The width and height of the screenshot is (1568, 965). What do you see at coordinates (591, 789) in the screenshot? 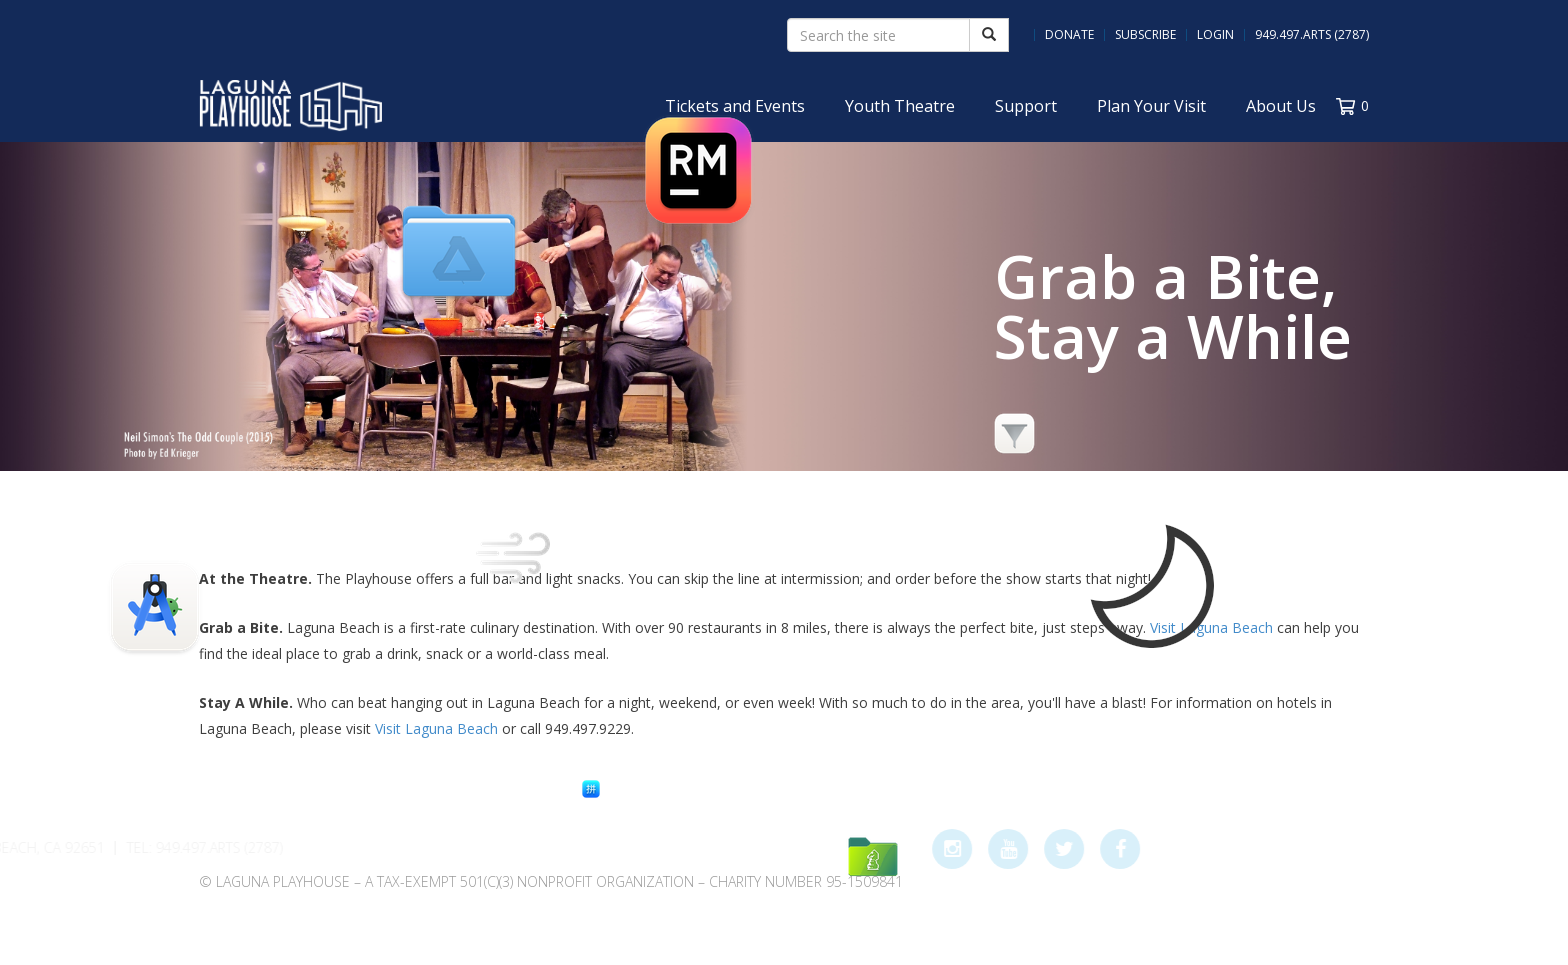
I see `open ibus pinyin chinese input method` at bounding box center [591, 789].